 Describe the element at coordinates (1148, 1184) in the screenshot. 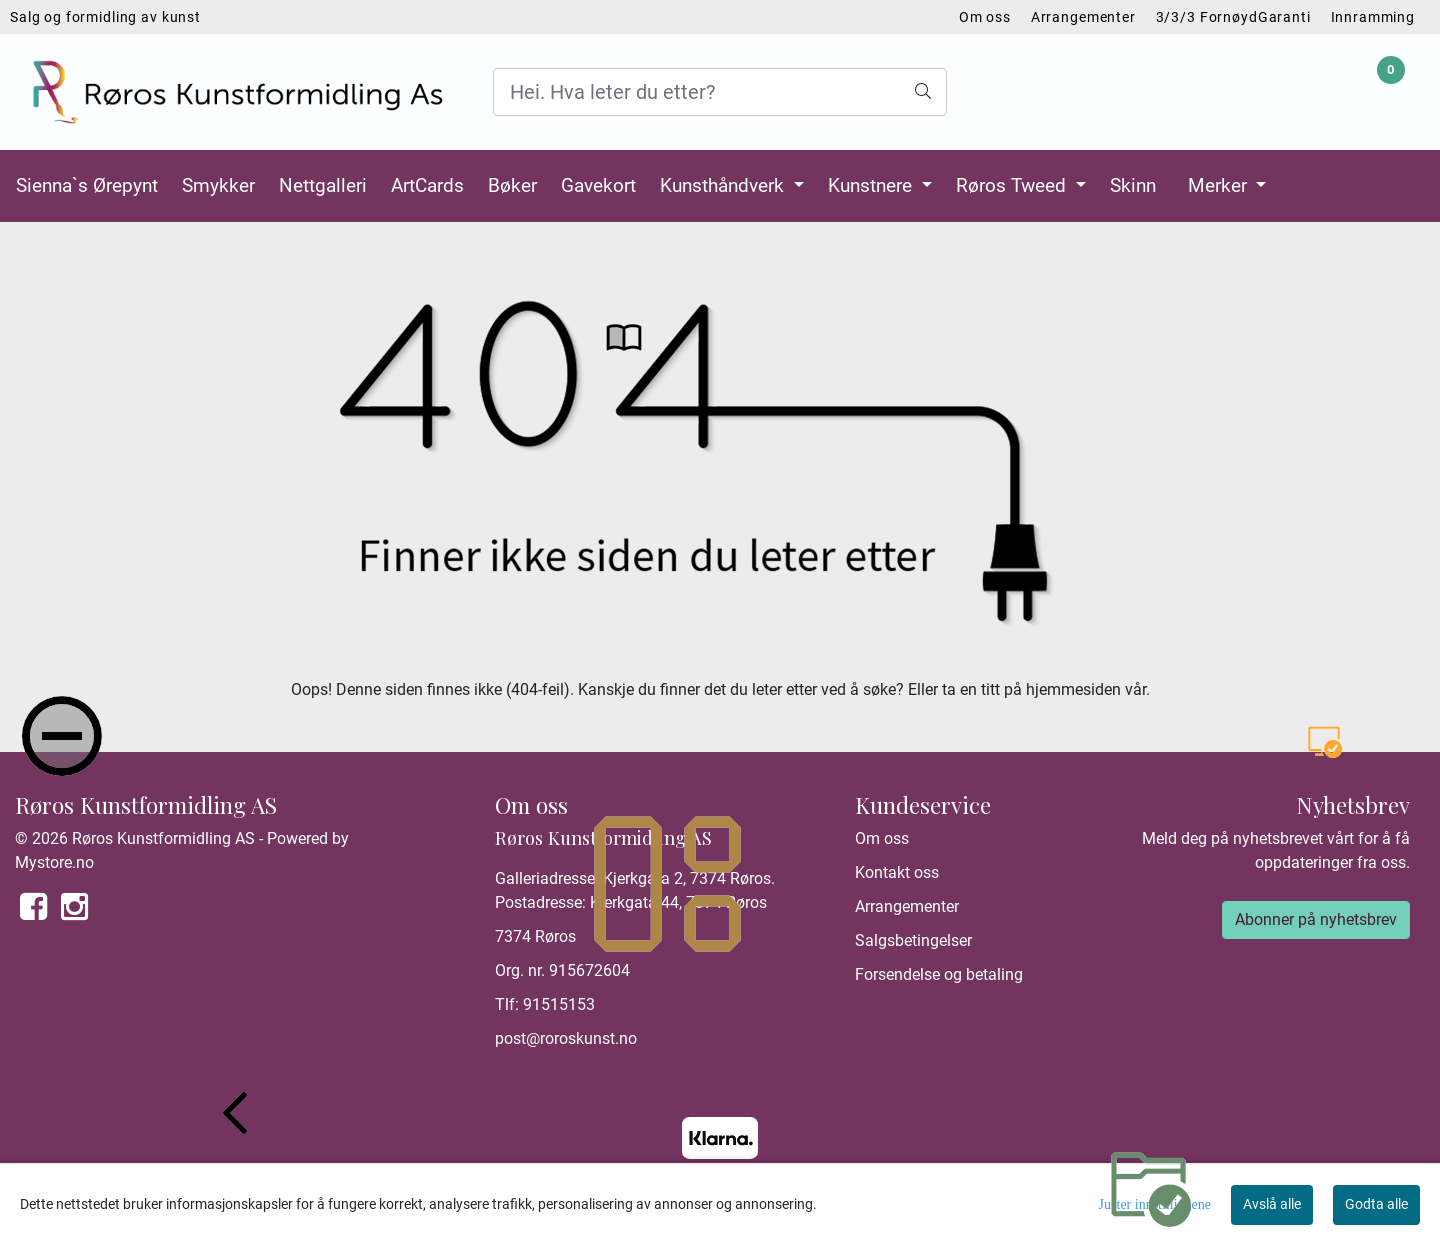

I see `indicates the currently active or selected folder` at that location.